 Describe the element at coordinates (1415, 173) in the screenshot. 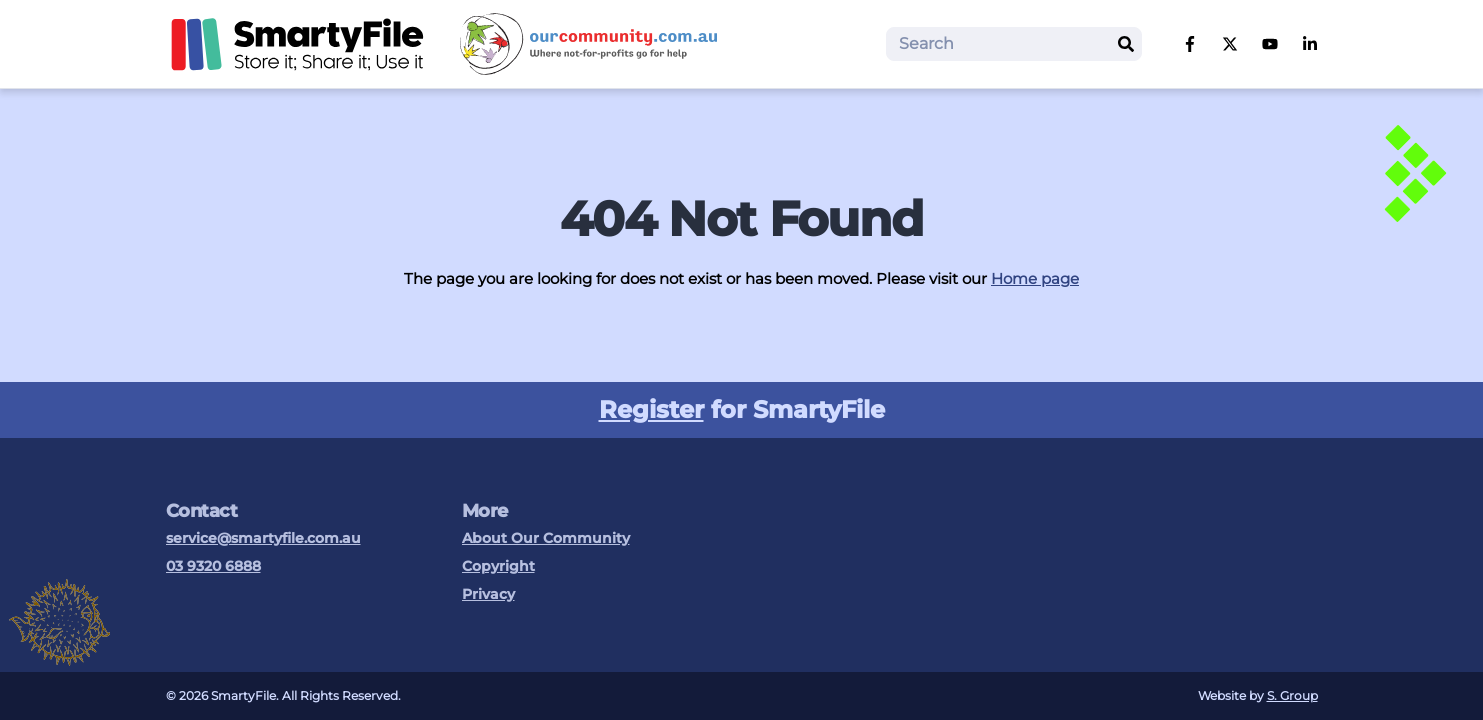

I see `open TestRail test management platform` at that location.